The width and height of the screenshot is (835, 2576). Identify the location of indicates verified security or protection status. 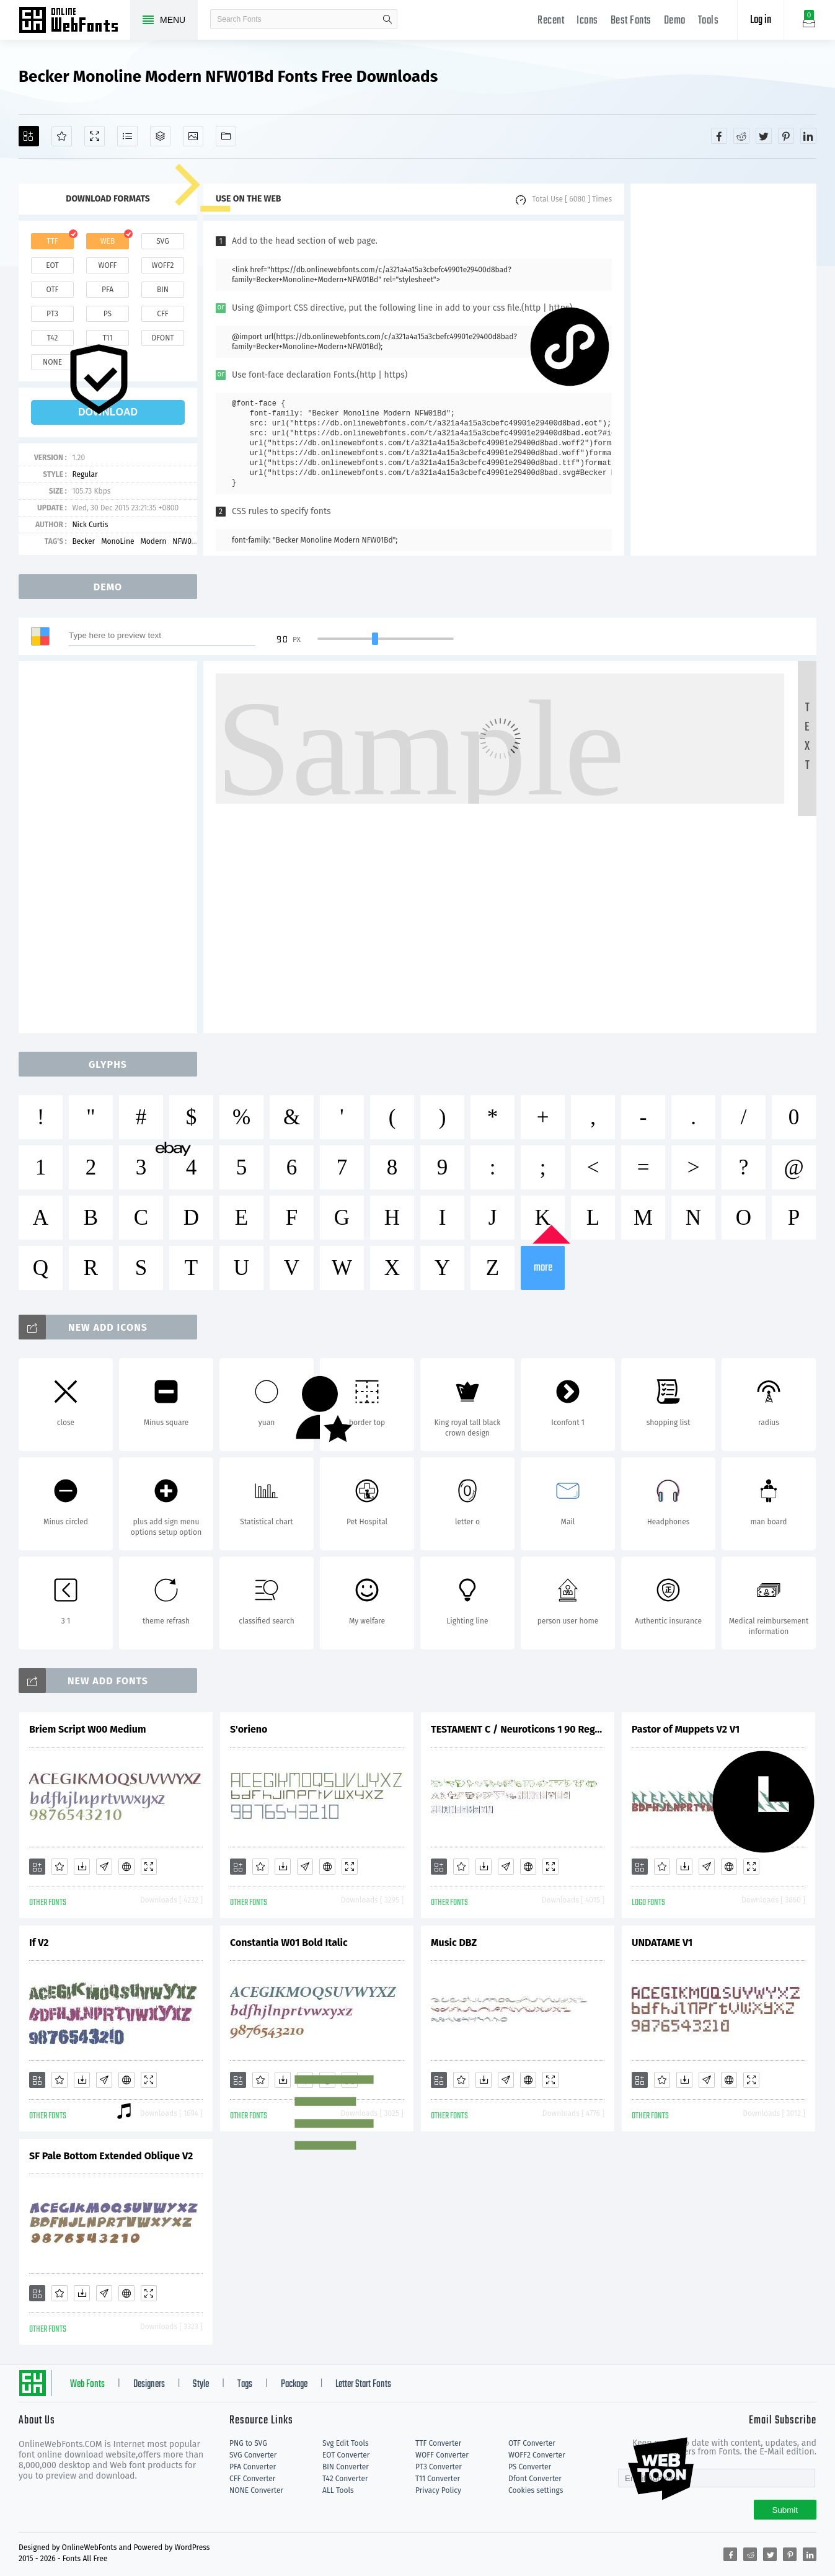
(99, 379).